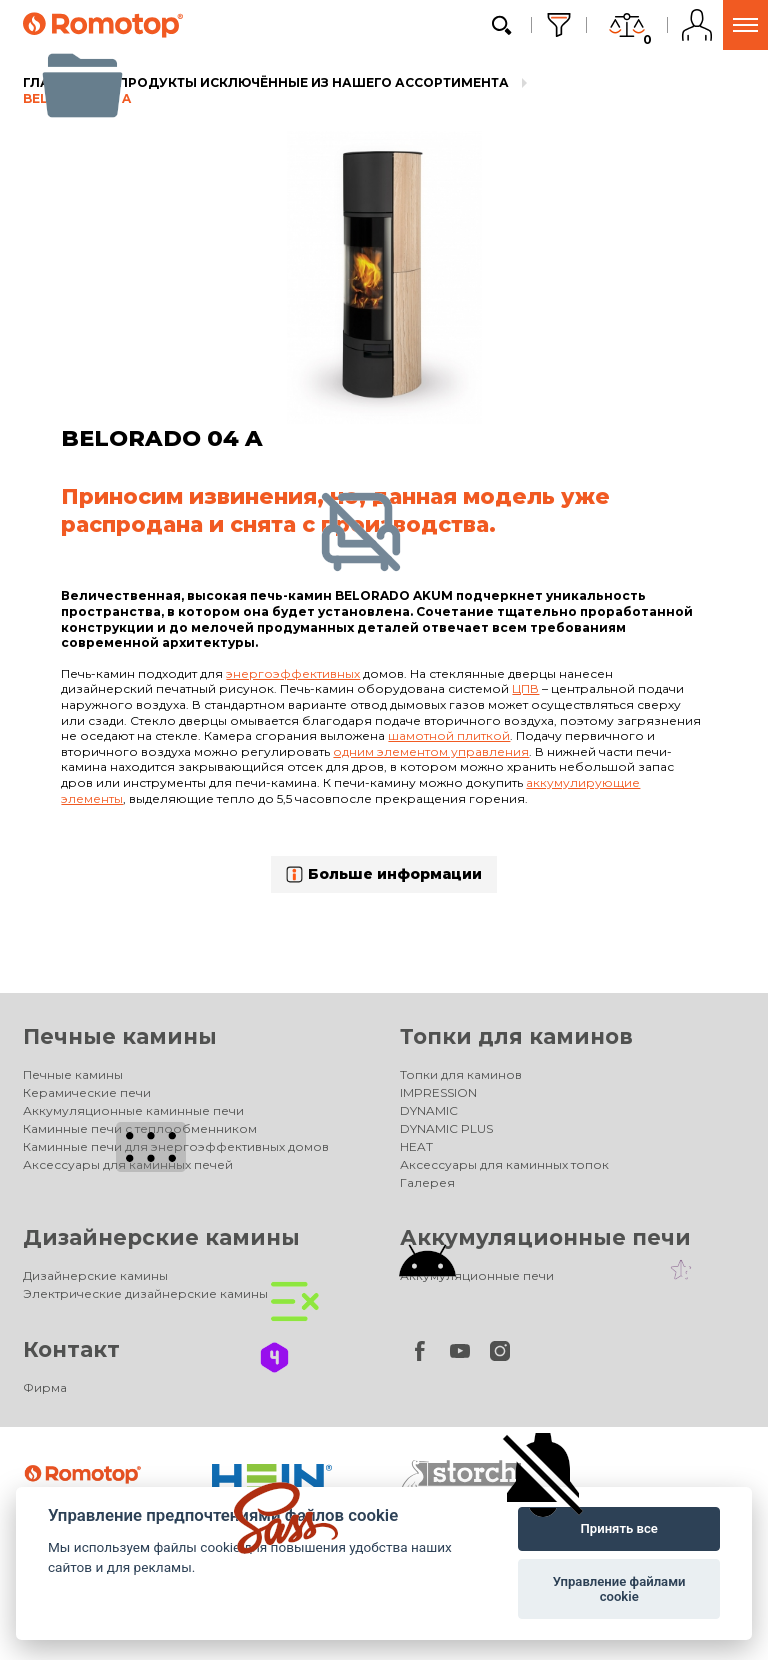  What do you see at coordinates (295, 1301) in the screenshot?
I see `remove item from list` at bounding box center [295, 1301].